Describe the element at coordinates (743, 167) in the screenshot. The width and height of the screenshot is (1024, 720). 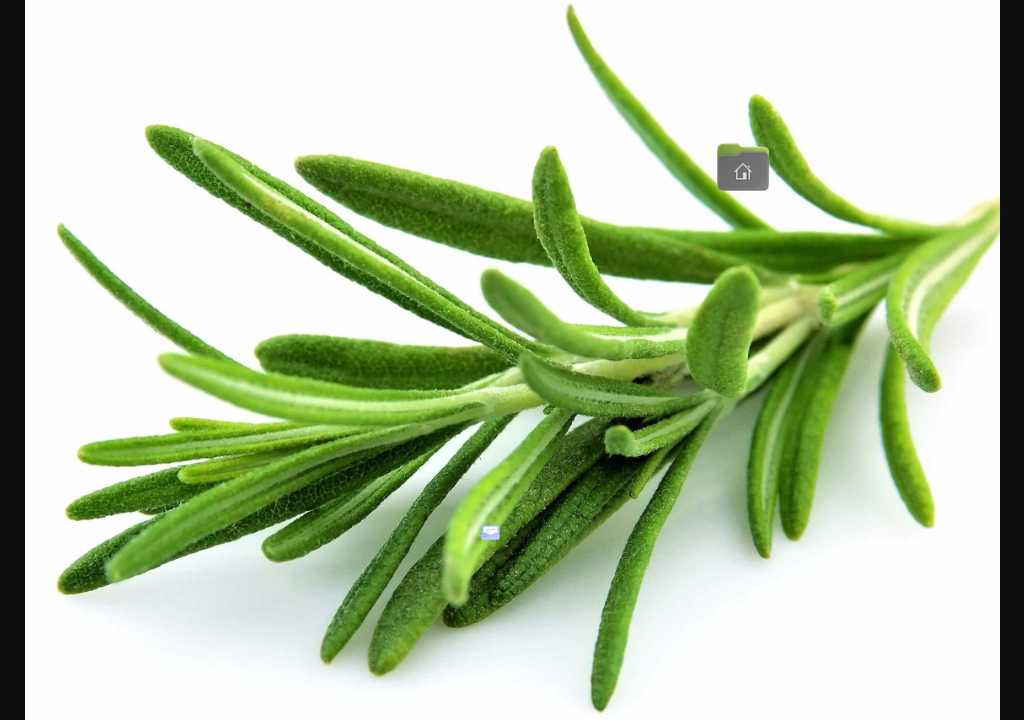
I see `access your home folder` at that location.